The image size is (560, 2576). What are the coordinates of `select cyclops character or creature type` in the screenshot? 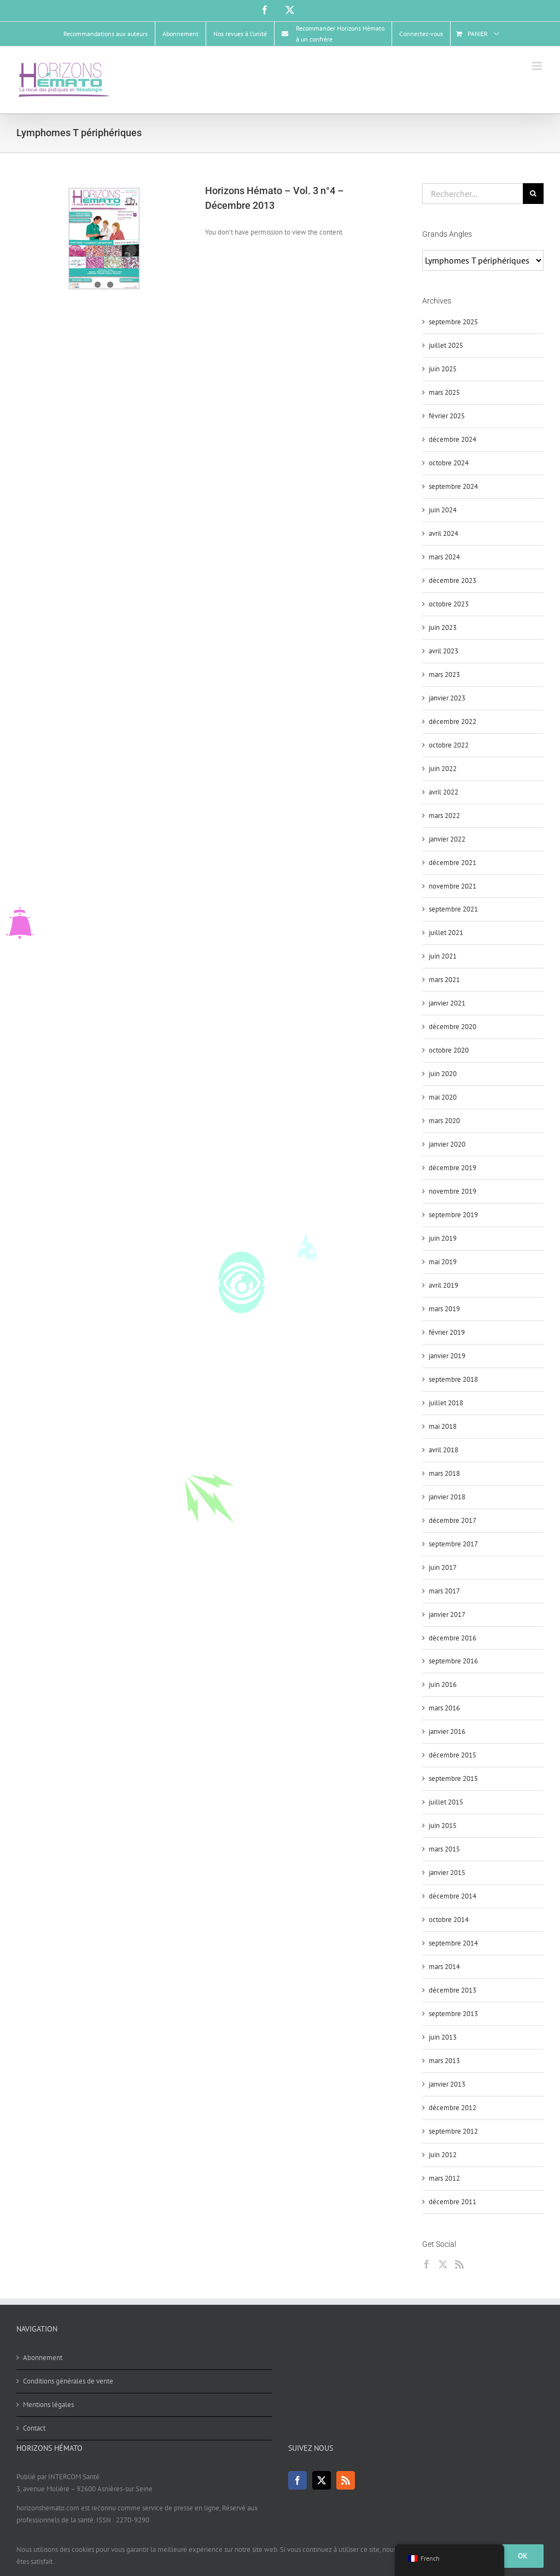 It's located at (241, 1282).